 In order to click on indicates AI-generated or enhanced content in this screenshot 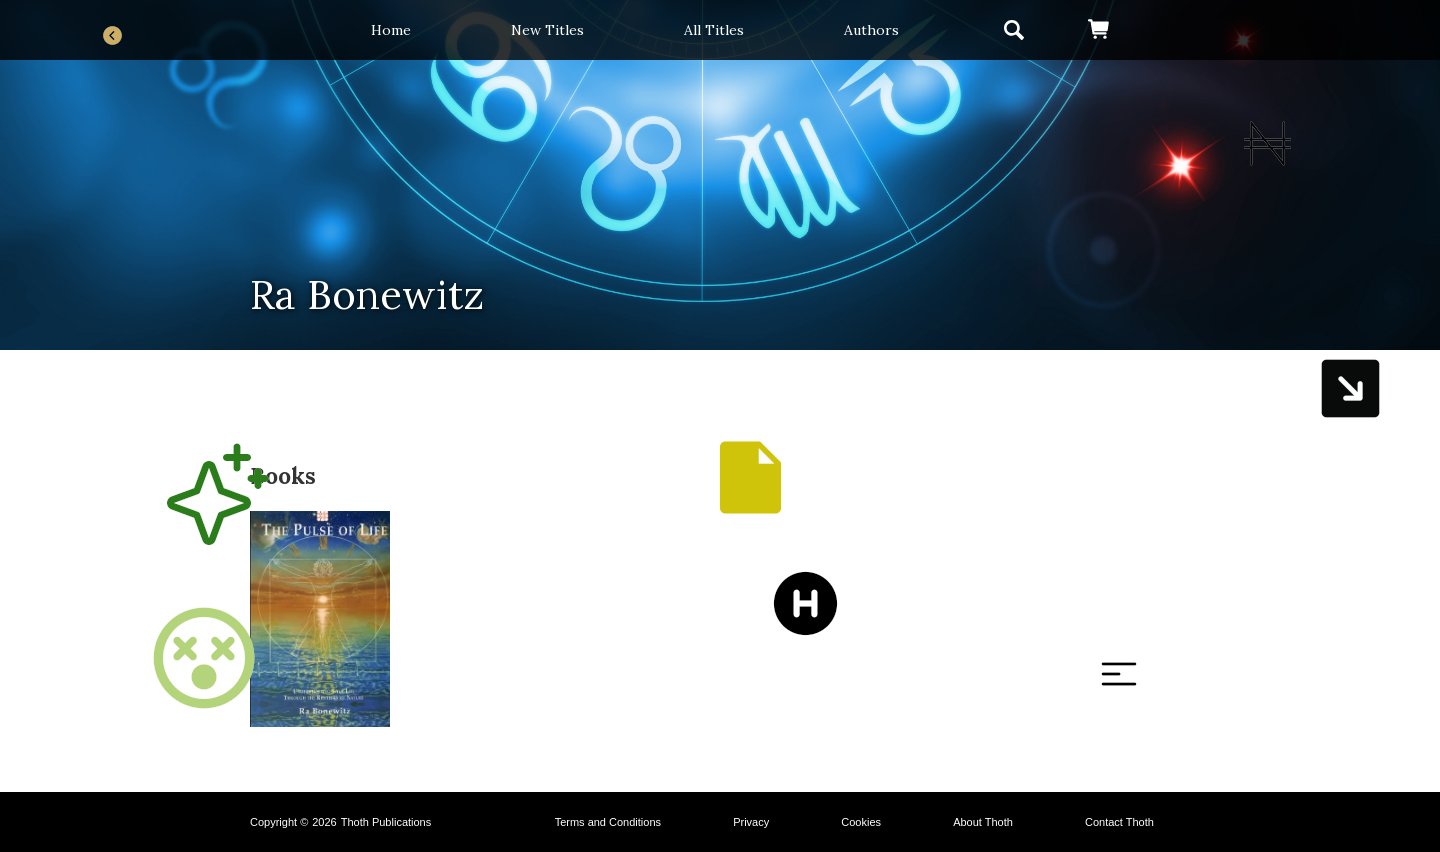, I will do `click(216, 496)`.